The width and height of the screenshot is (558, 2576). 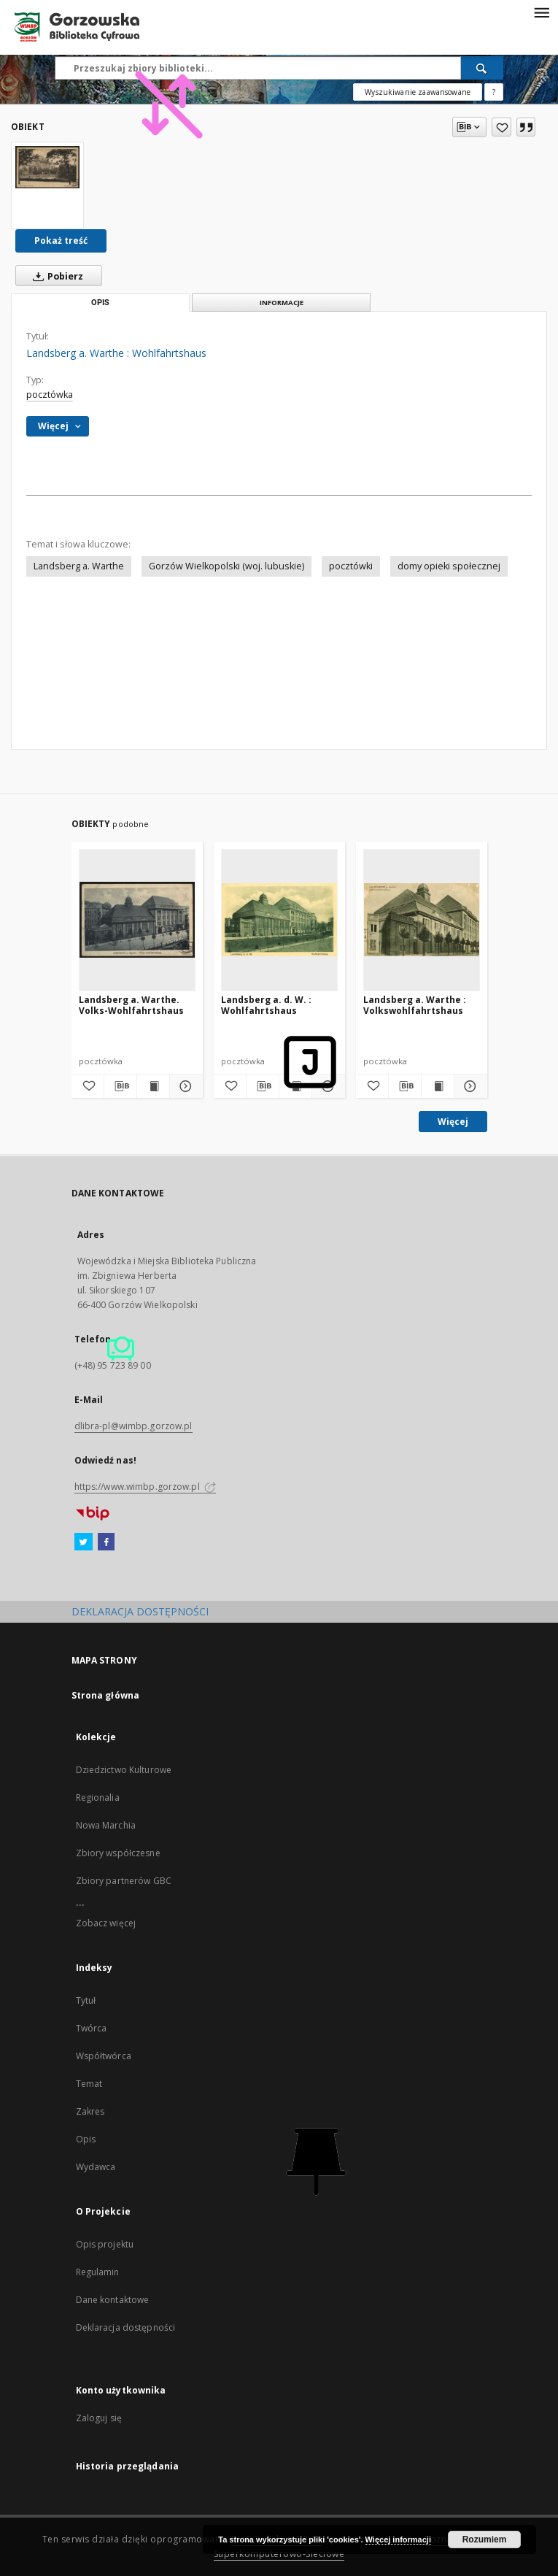 I want to click on mobile data is disabled, so click(x=168, y=104).